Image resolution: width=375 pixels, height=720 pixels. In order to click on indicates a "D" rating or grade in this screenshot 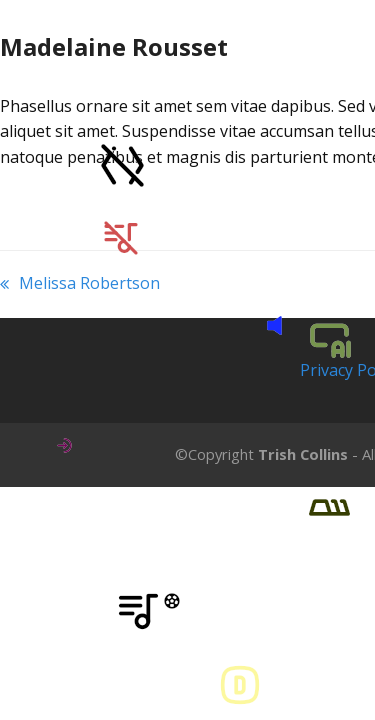, I will do `click(240, 685)`.